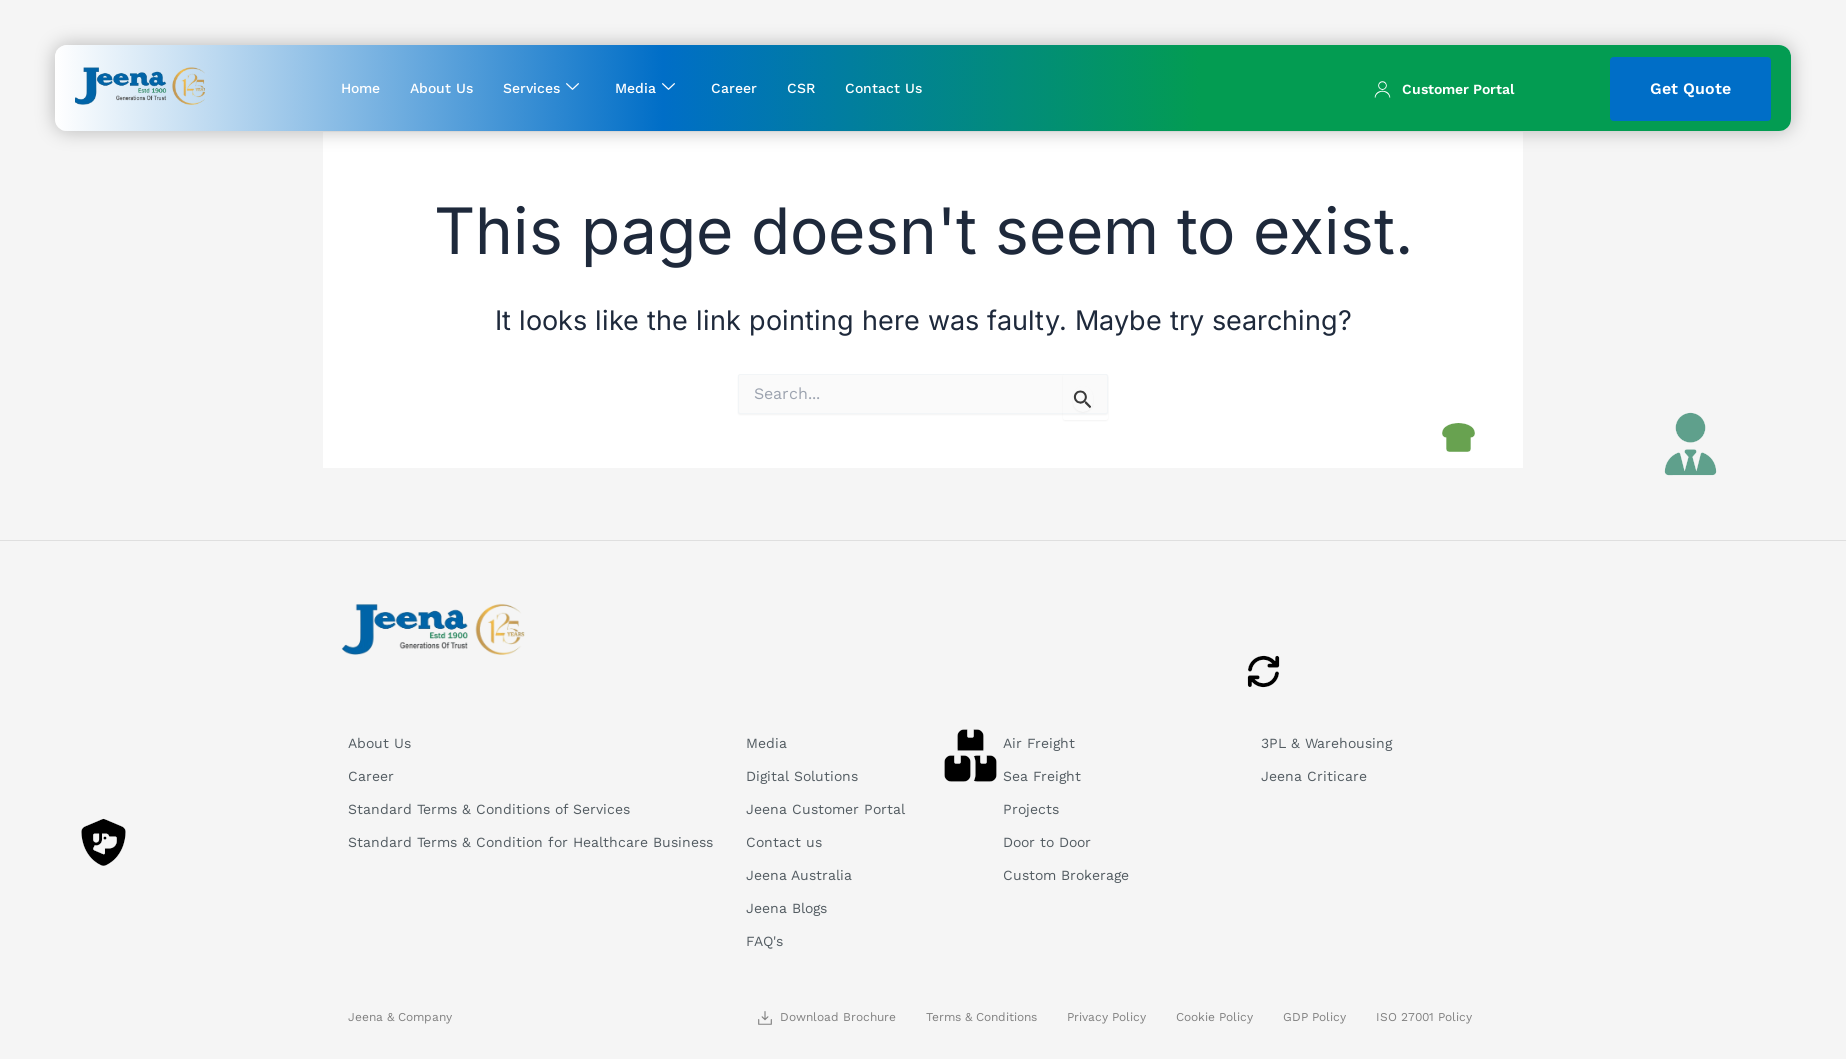 This screenshot has width=1846, height=1059. What do you see at coordinates (1263, 671) in the screenshot?
I see `refresh the current page or content` at bounding box center [1263, 671].